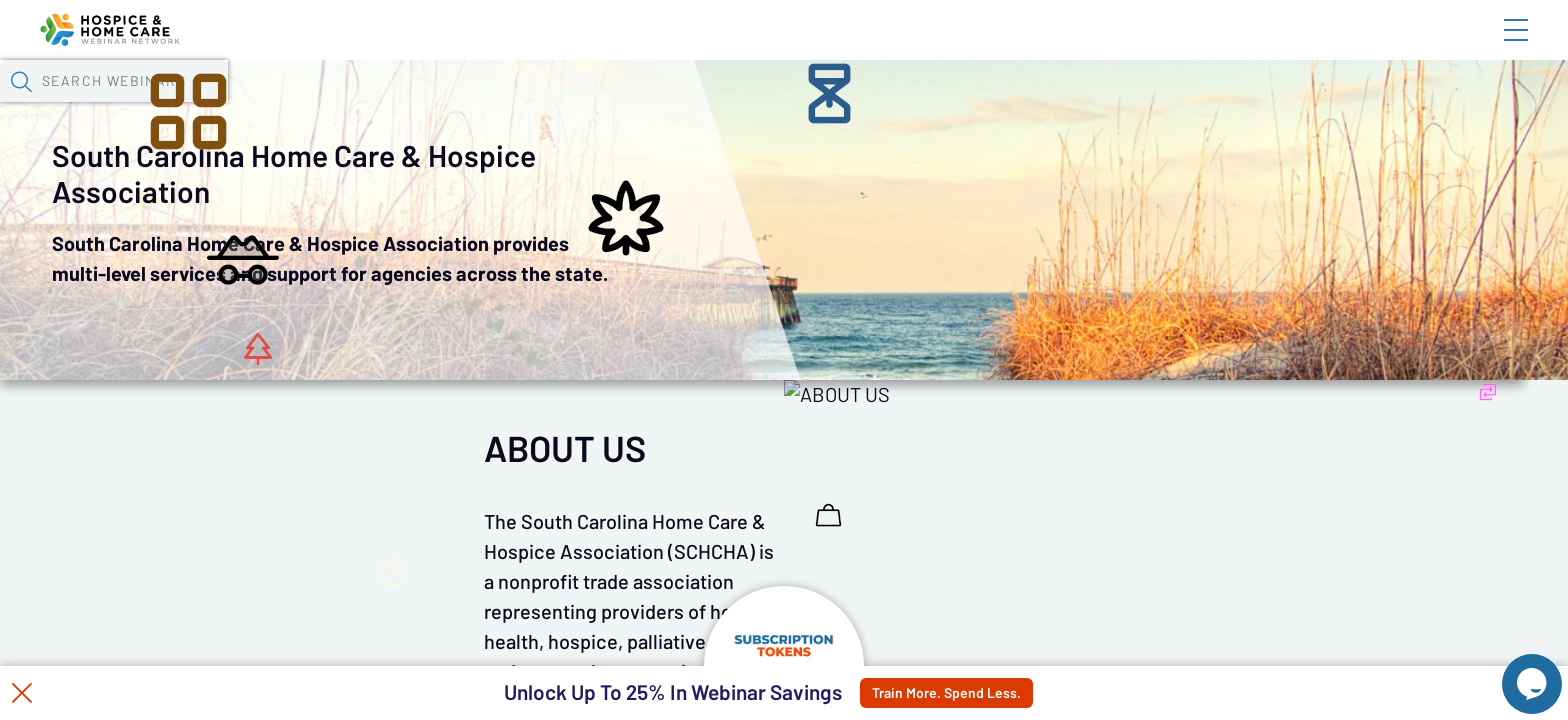  Describe the element at coordinates (394, 573) in the screenshot. I see `view countdown timer` at that location.